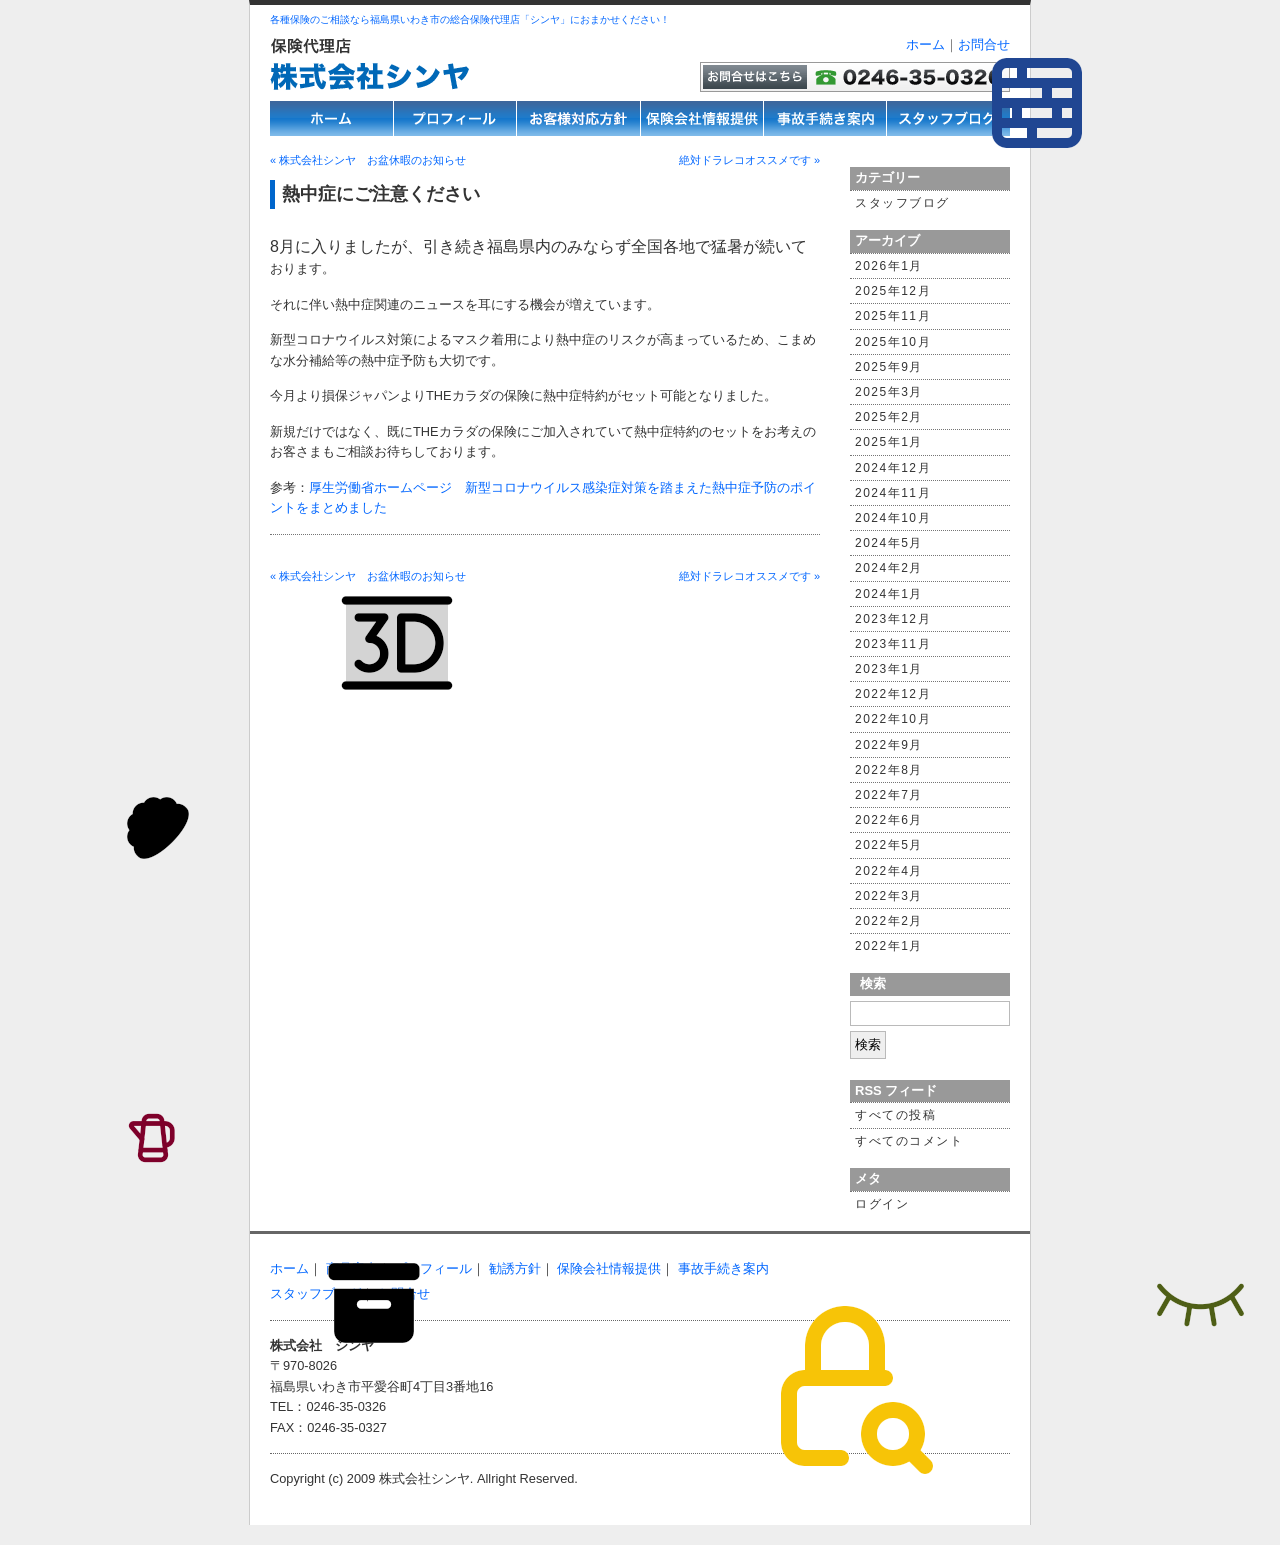  What do you see at coordinates (374, 1303) in the screenshot?
I see `archive this item` at bounding box center [374, 1303].